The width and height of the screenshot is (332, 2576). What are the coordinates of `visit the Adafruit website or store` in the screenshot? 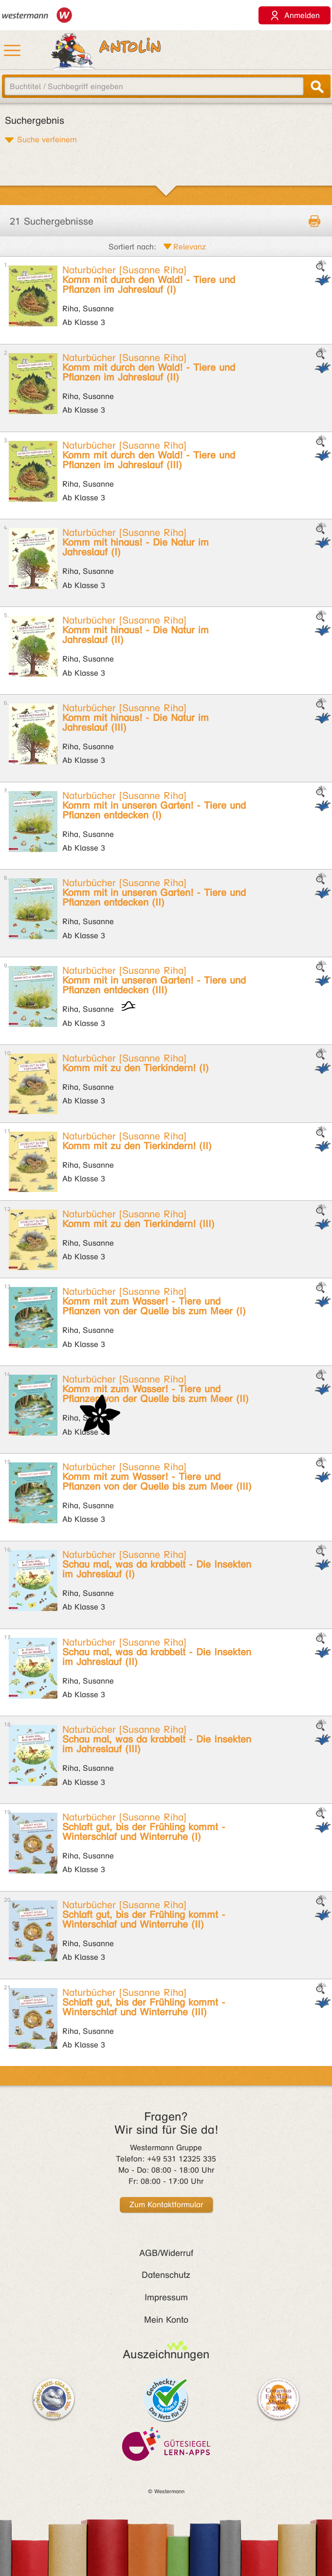 It's located at (100, 1415).